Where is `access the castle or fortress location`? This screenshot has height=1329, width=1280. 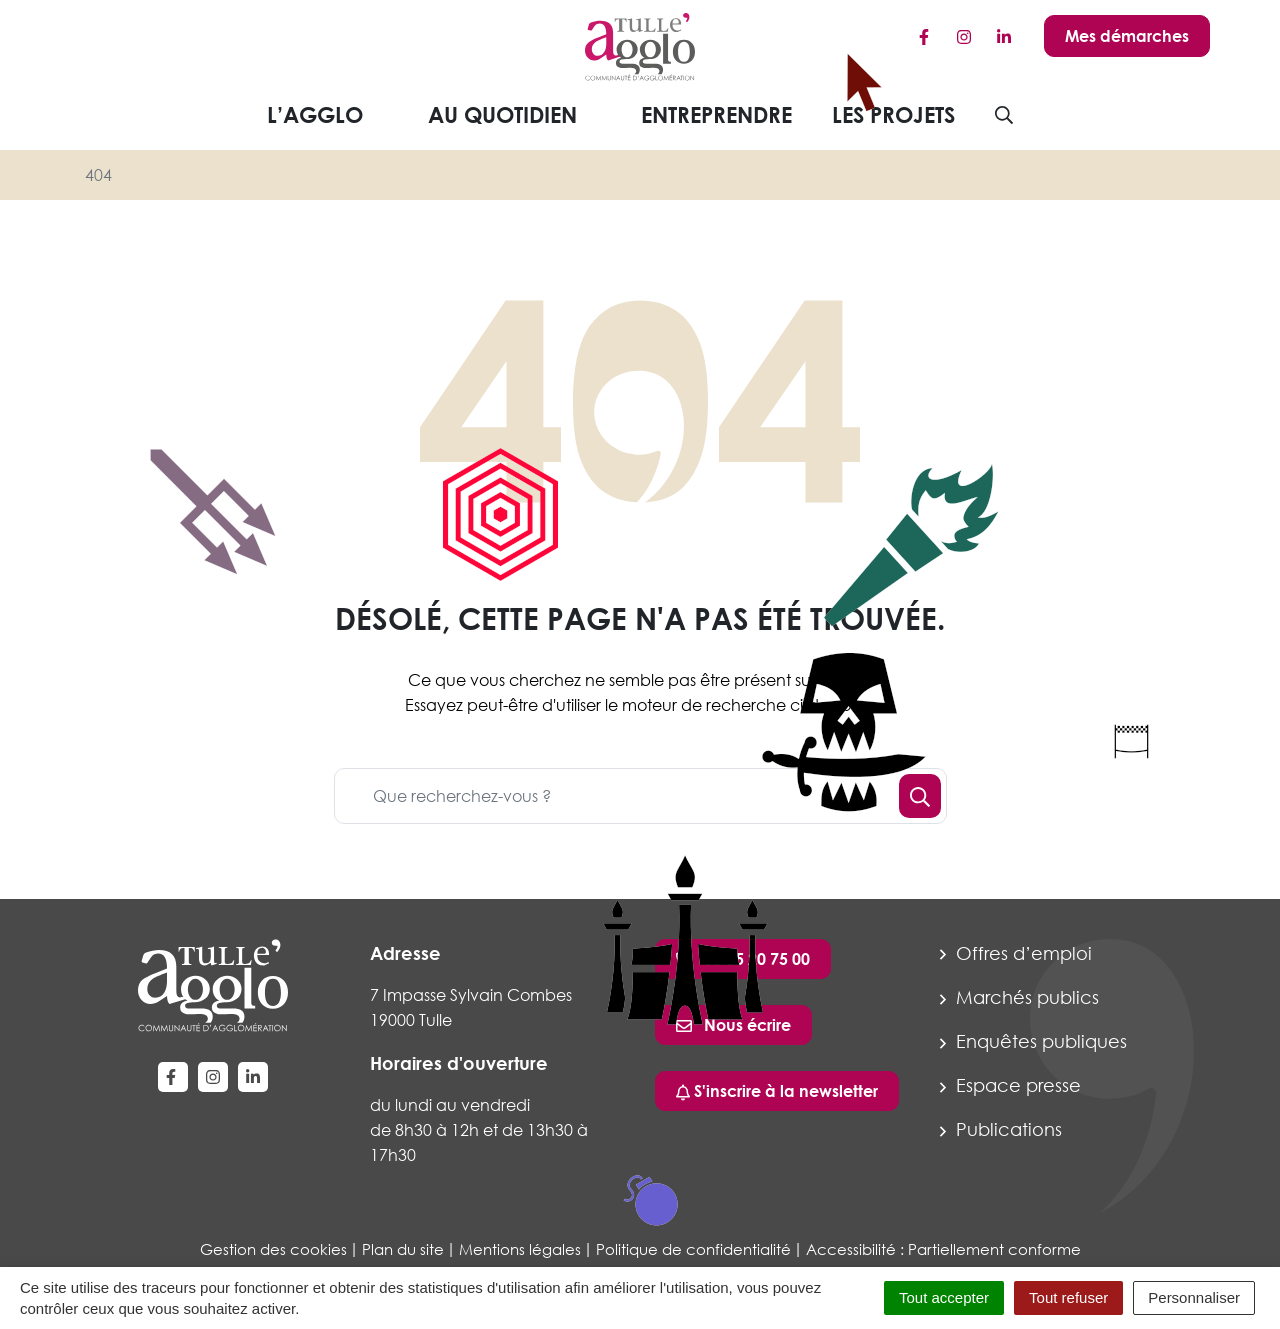
access the castle or fortress location is located at coordinates (685, 939).